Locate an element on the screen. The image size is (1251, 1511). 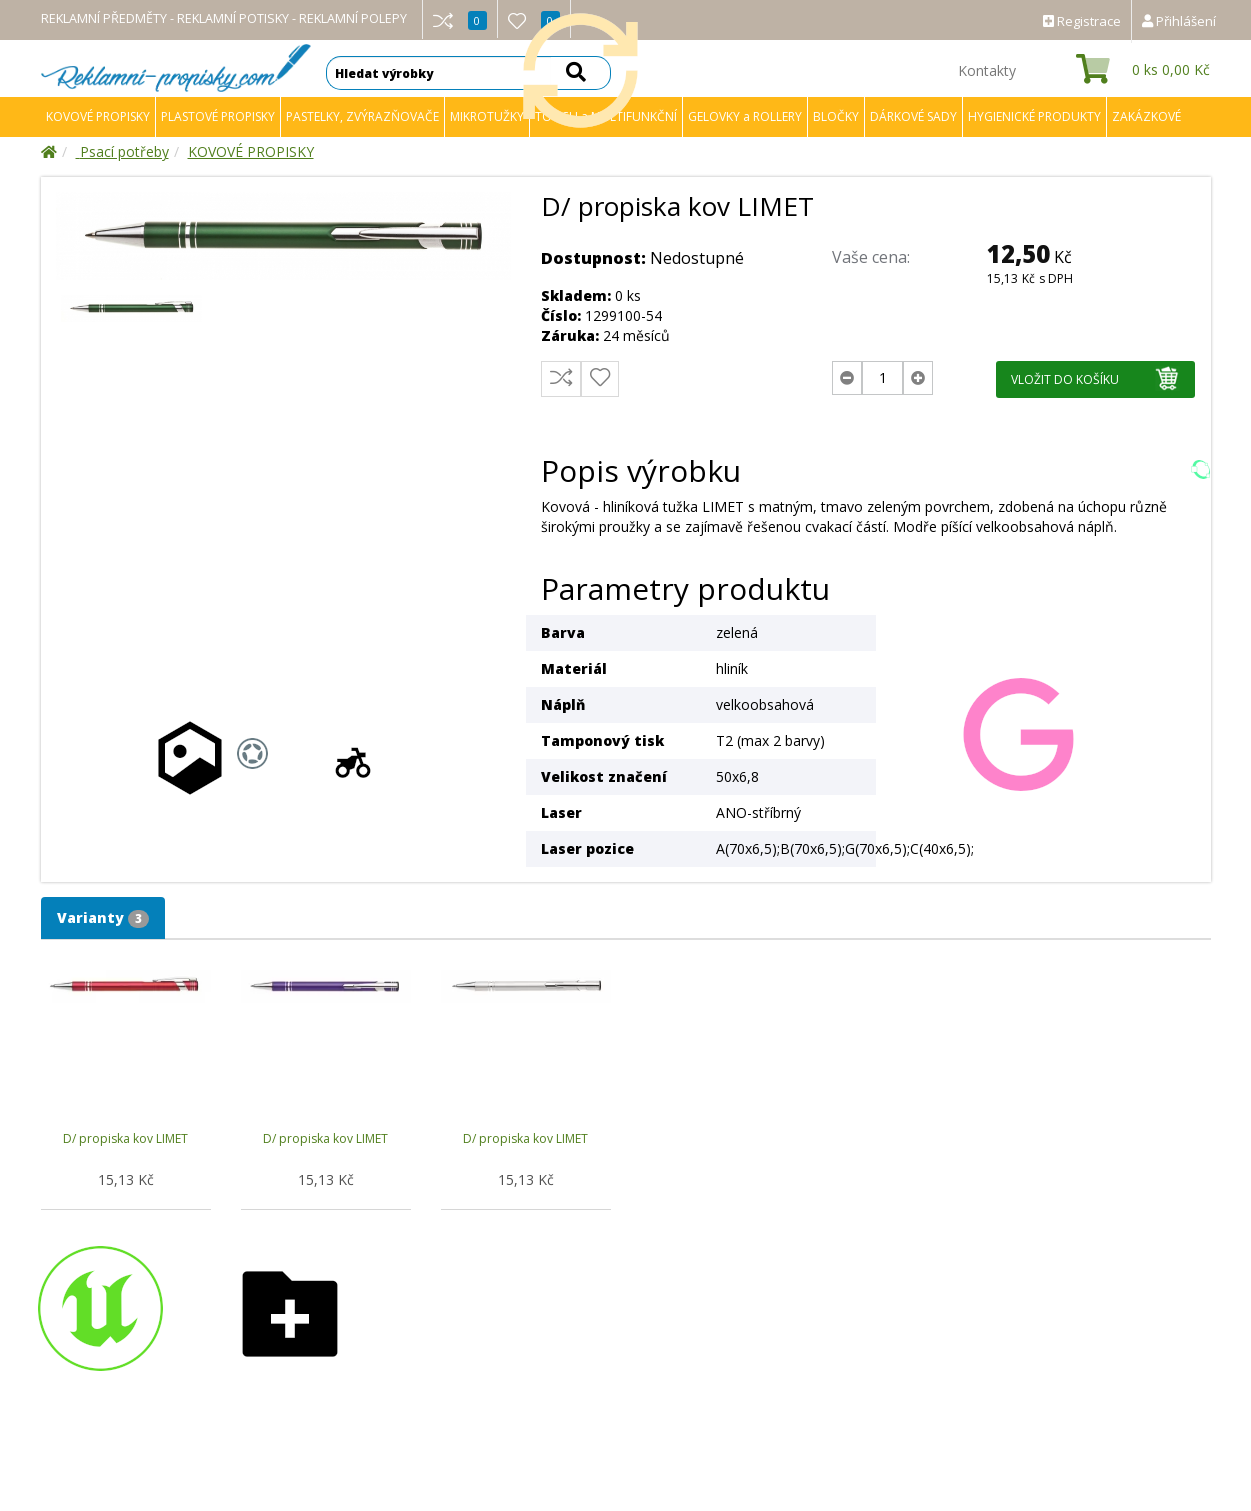
select motorcycle as transportation mode is located at coordinates (353, 762).